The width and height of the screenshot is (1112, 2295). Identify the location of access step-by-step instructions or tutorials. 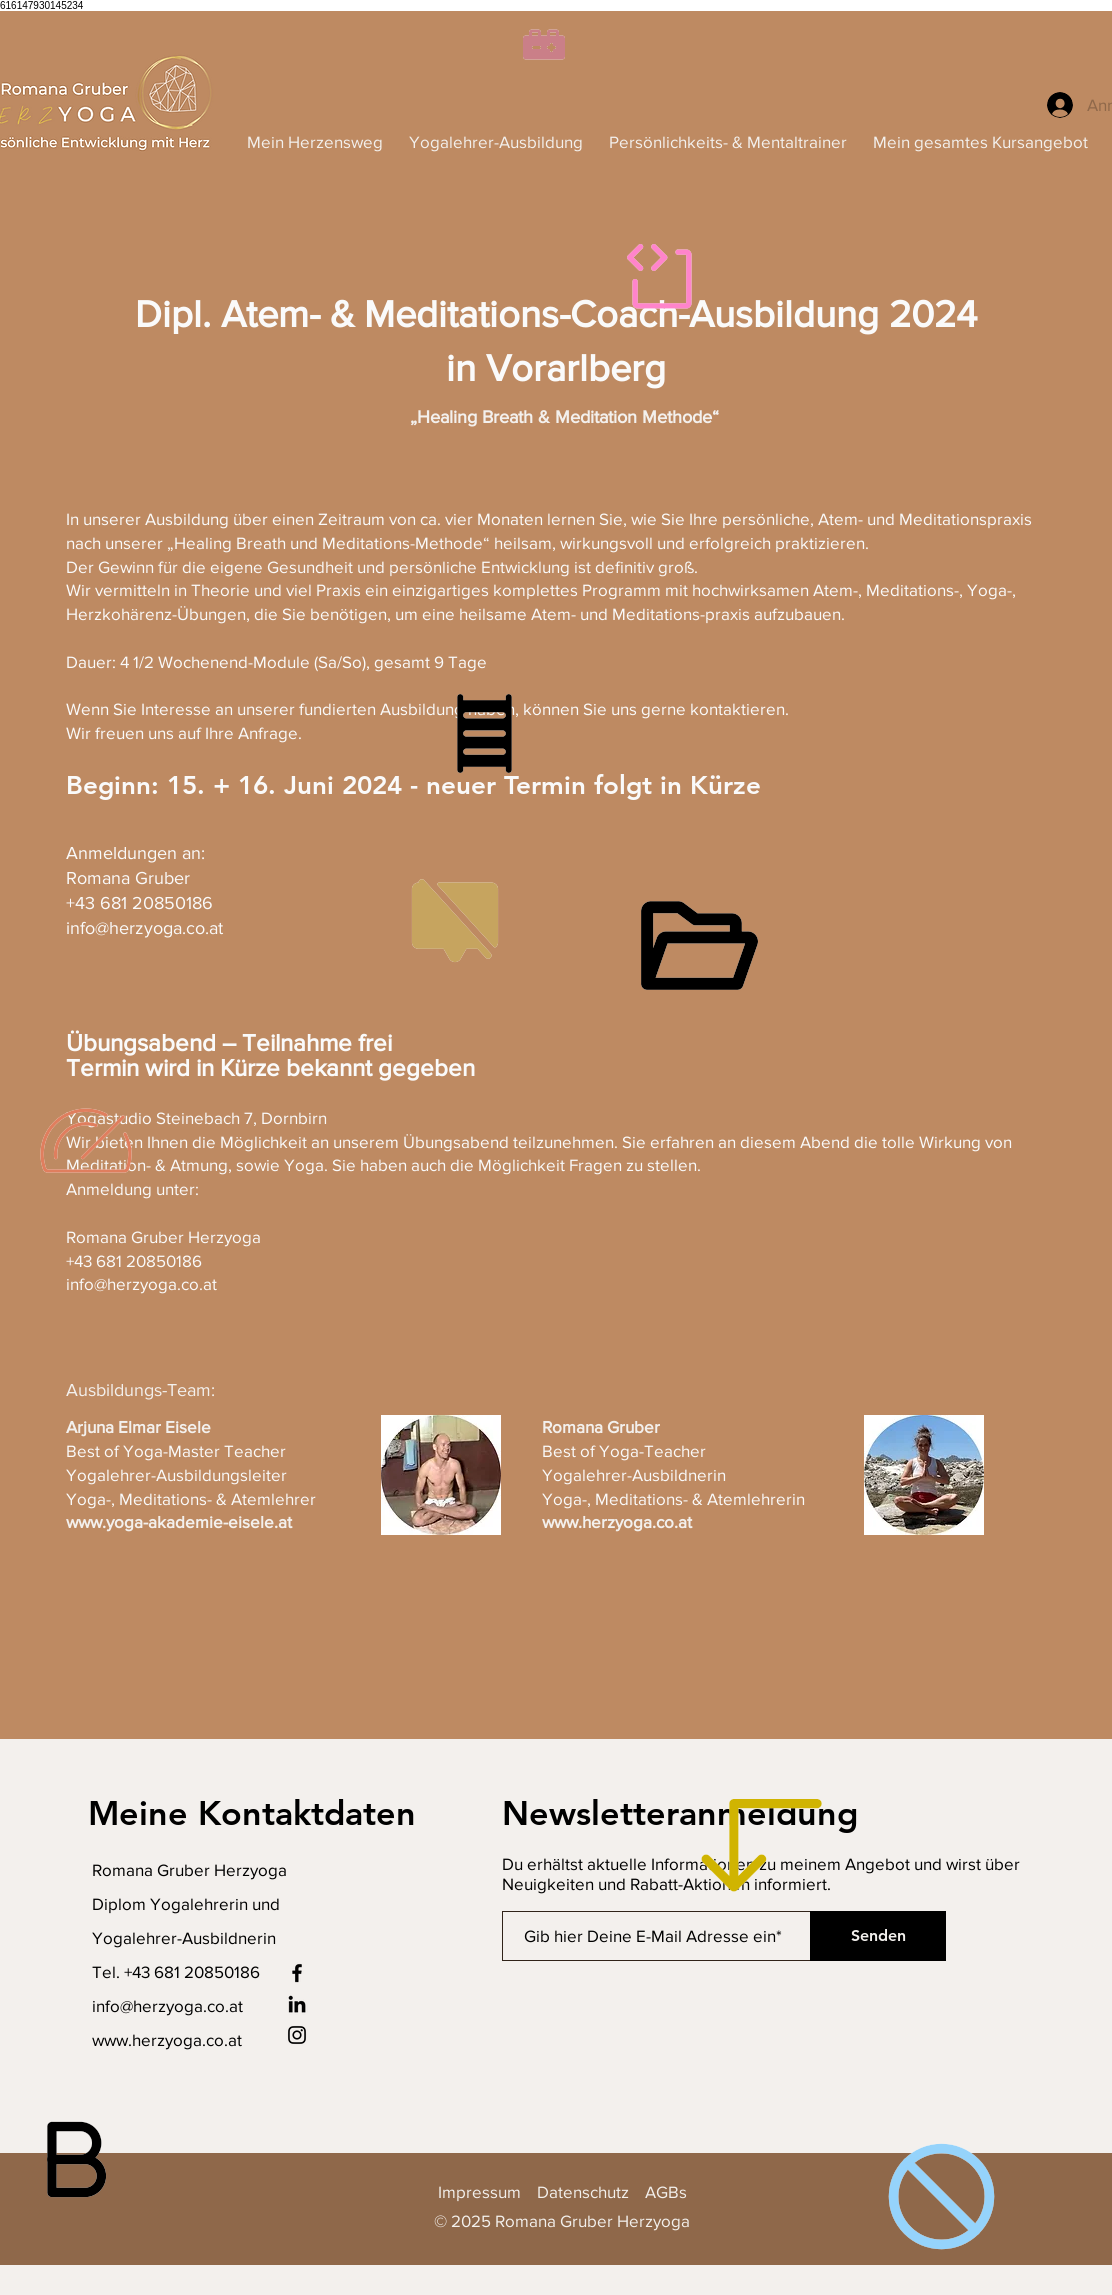
(484, 733).